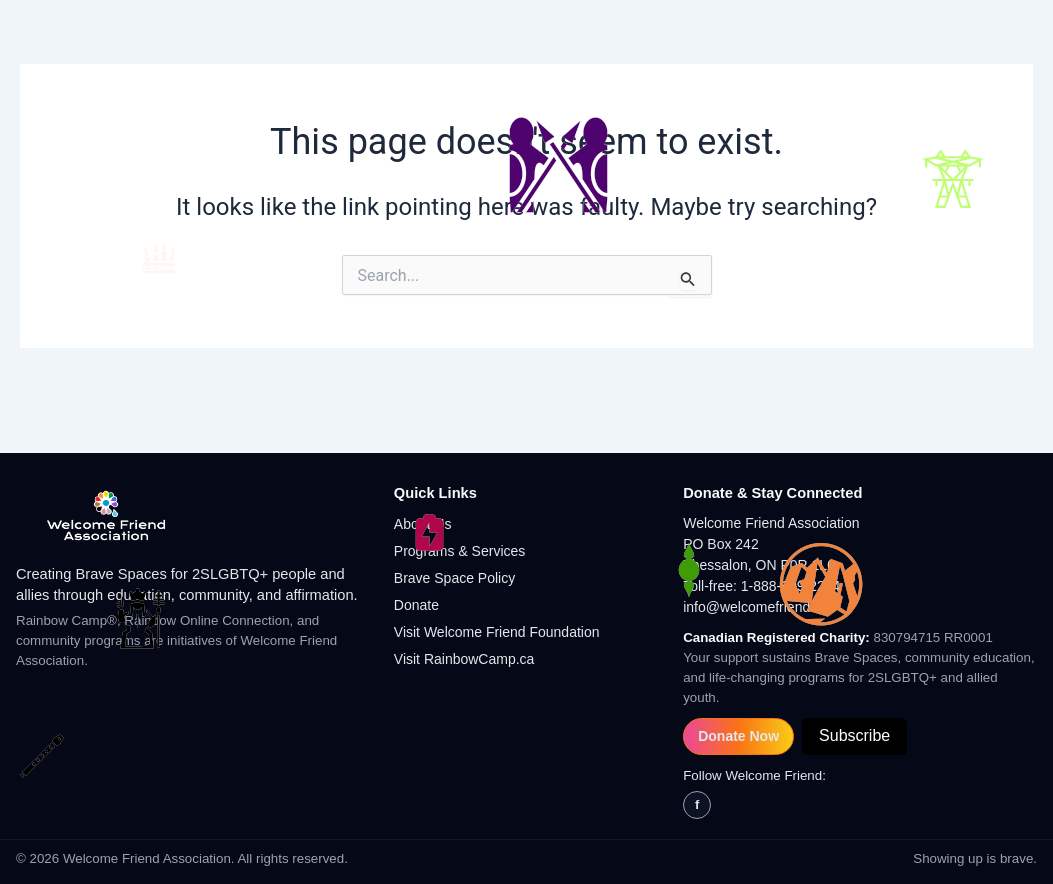  I want to click on indicates power grid or electrical infrastructure, so click(953, 180).